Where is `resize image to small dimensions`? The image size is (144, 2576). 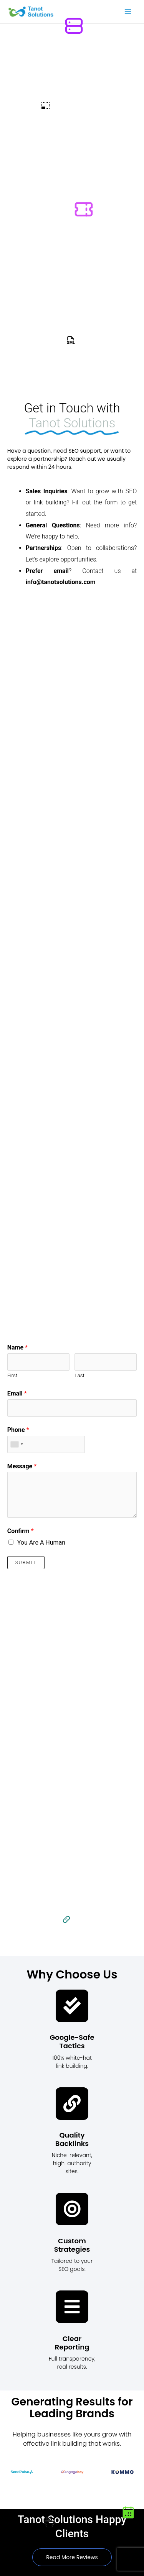 resize image to small dimensions is located at coordinates (45, 105).